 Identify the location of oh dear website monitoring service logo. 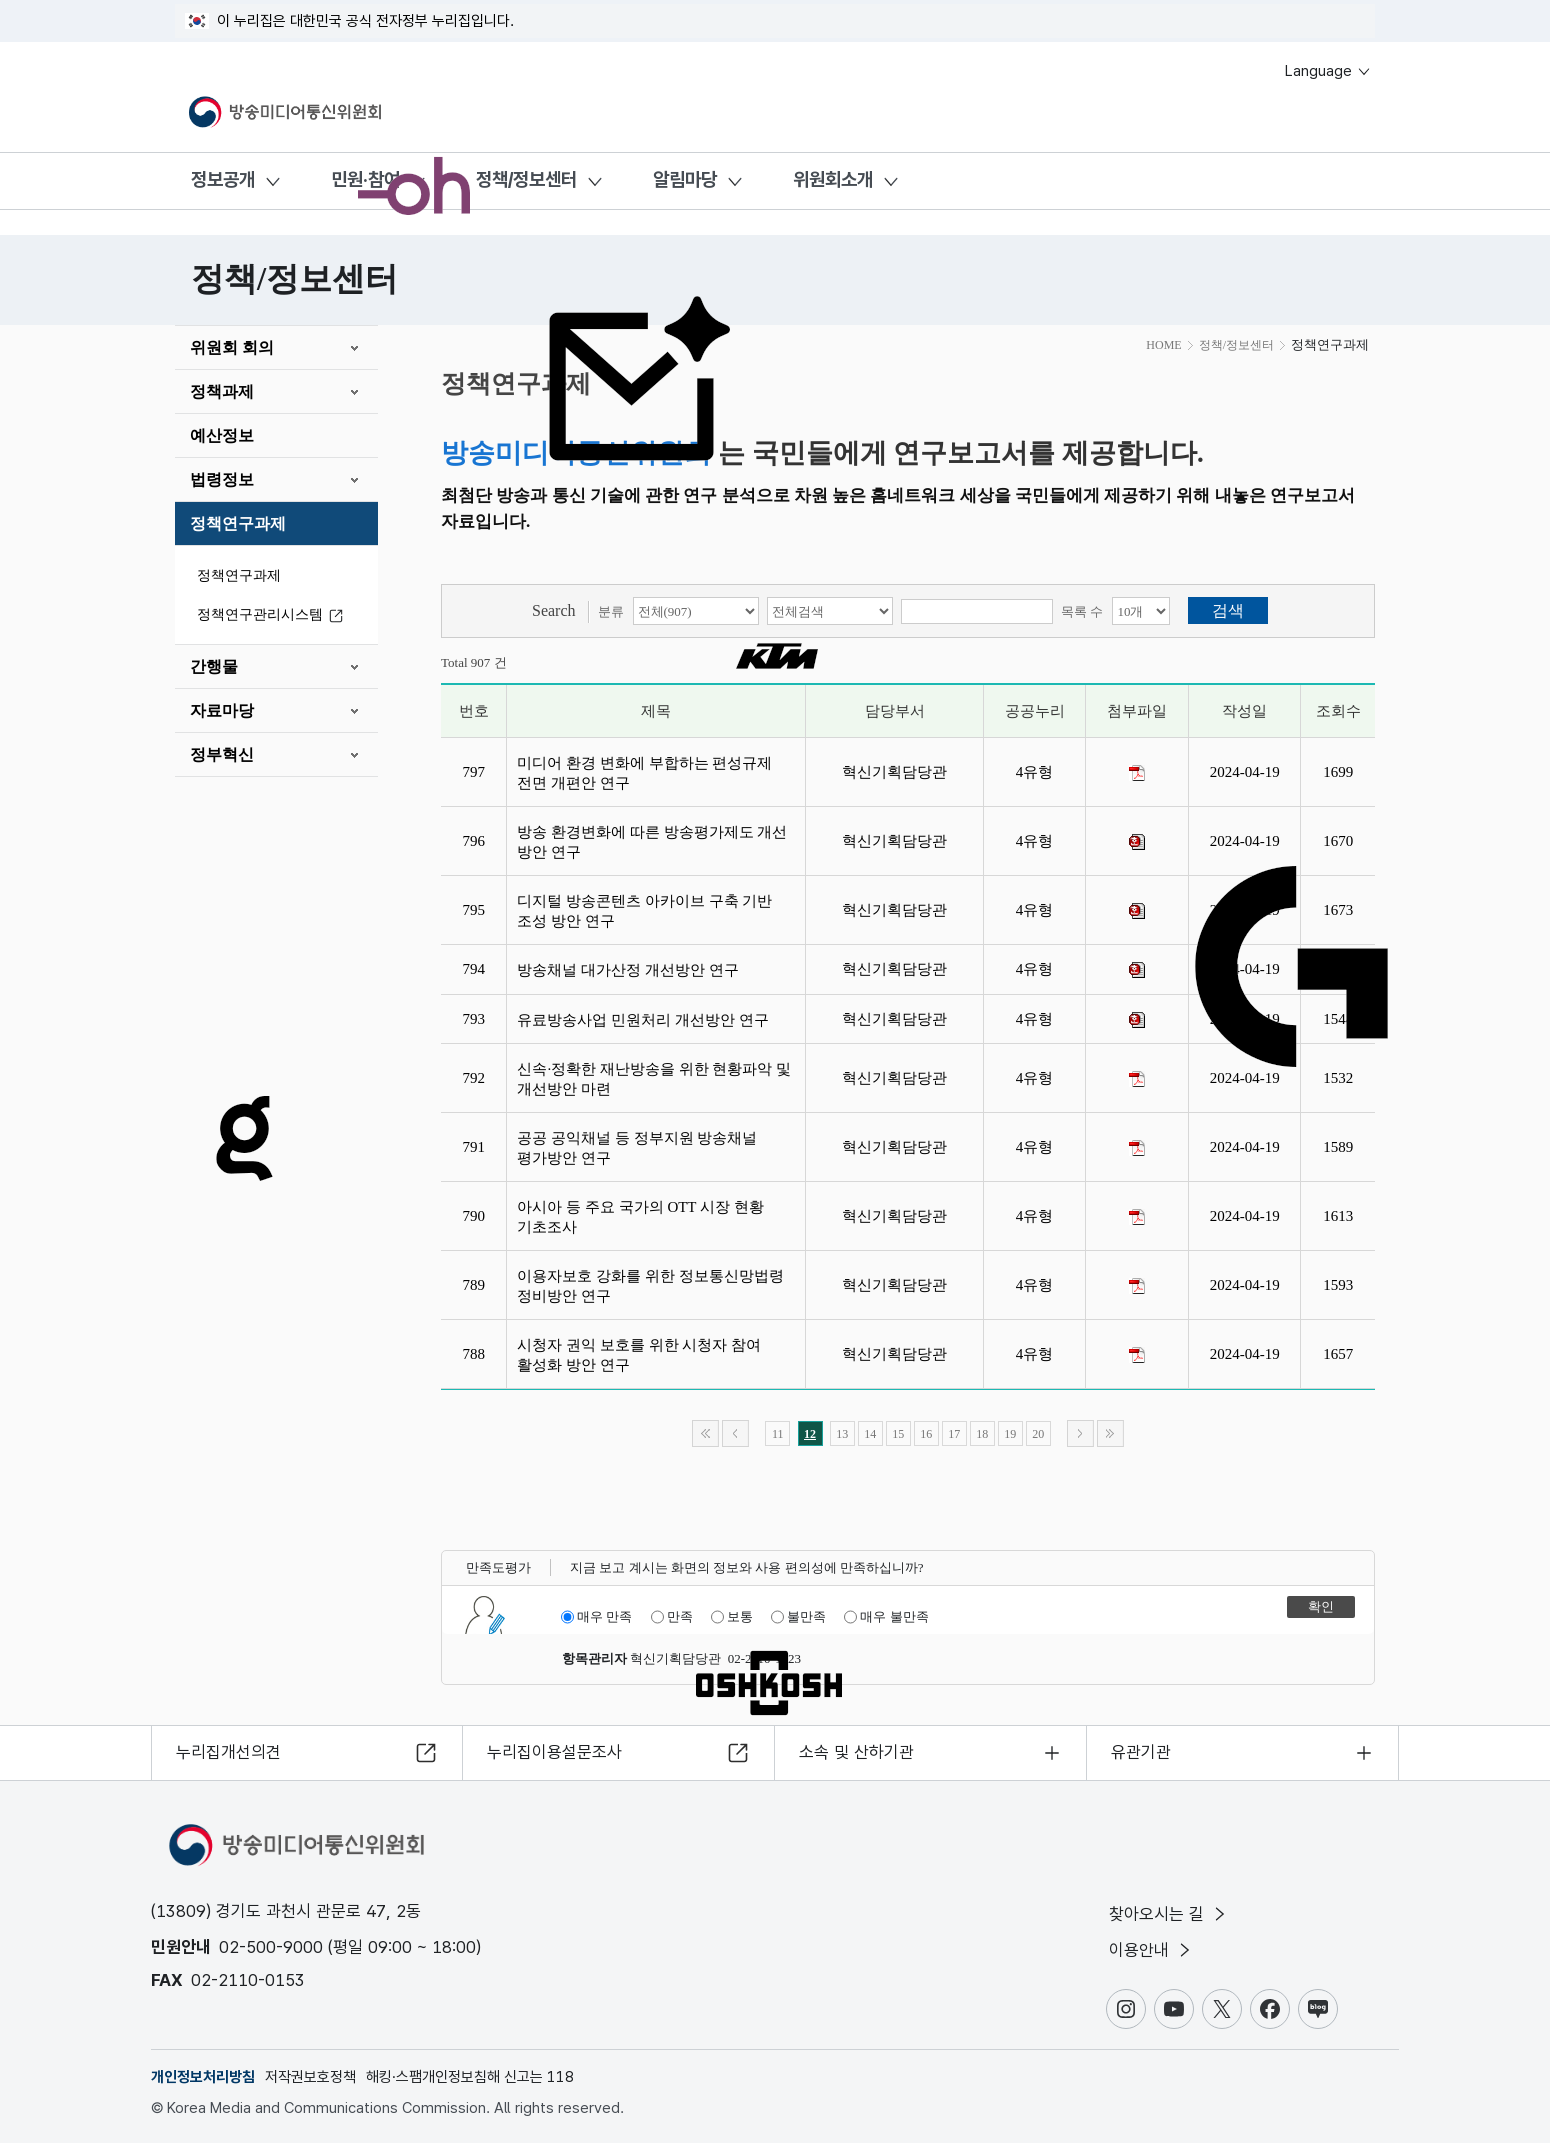
(414, 186).